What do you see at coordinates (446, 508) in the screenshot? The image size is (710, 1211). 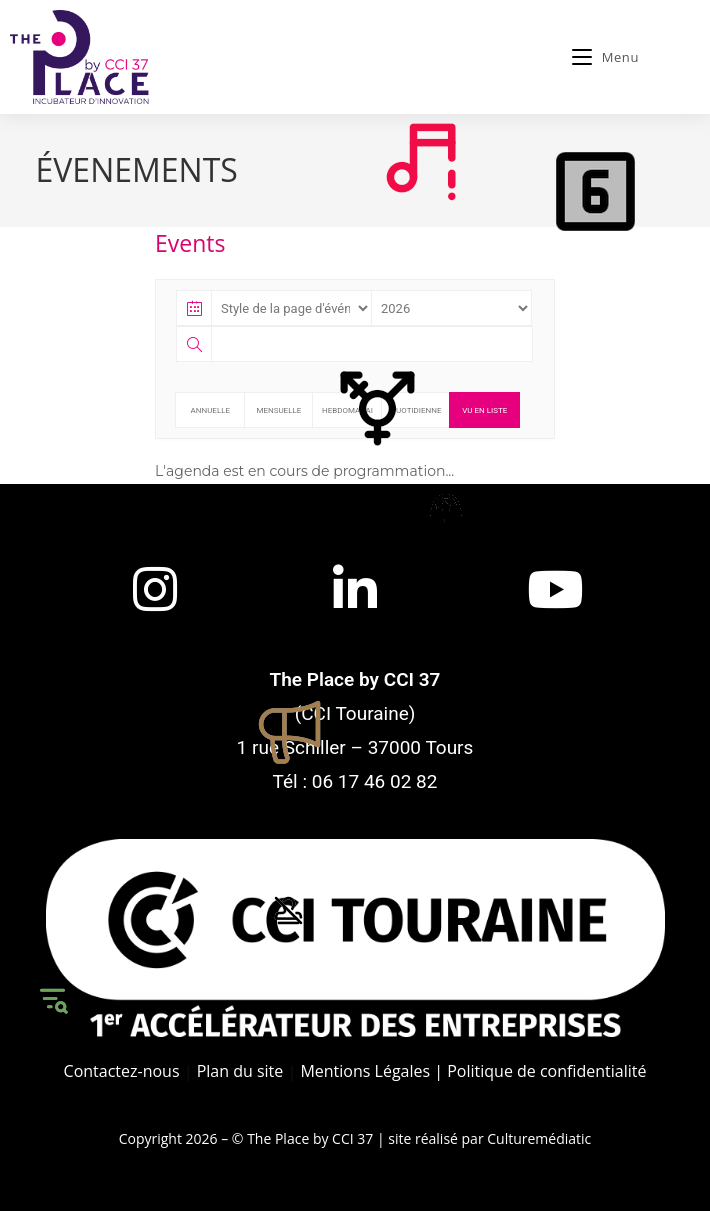 I see `contact customer support` at bounding box center [446, 508].